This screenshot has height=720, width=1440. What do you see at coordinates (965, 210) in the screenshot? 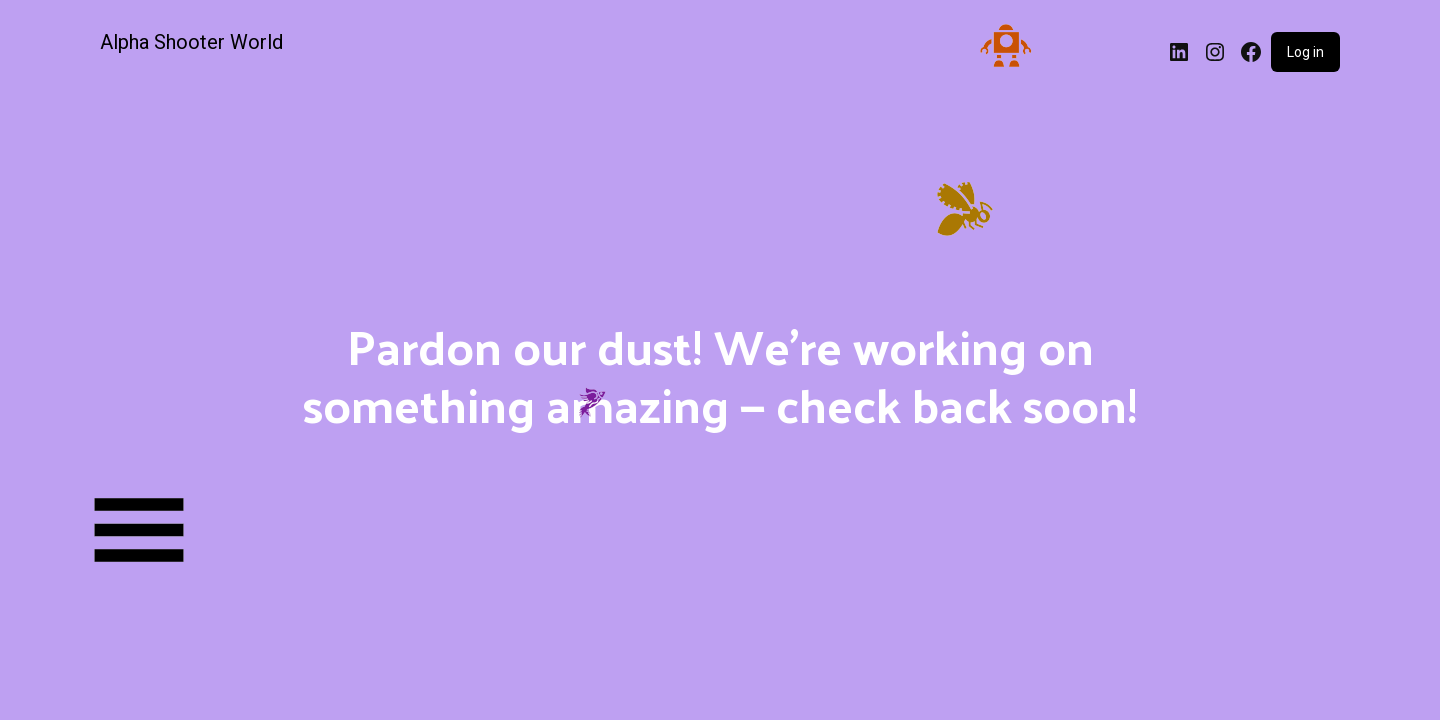
I see `indicates bee-related content or honey products` at bounding box center [965, 210].